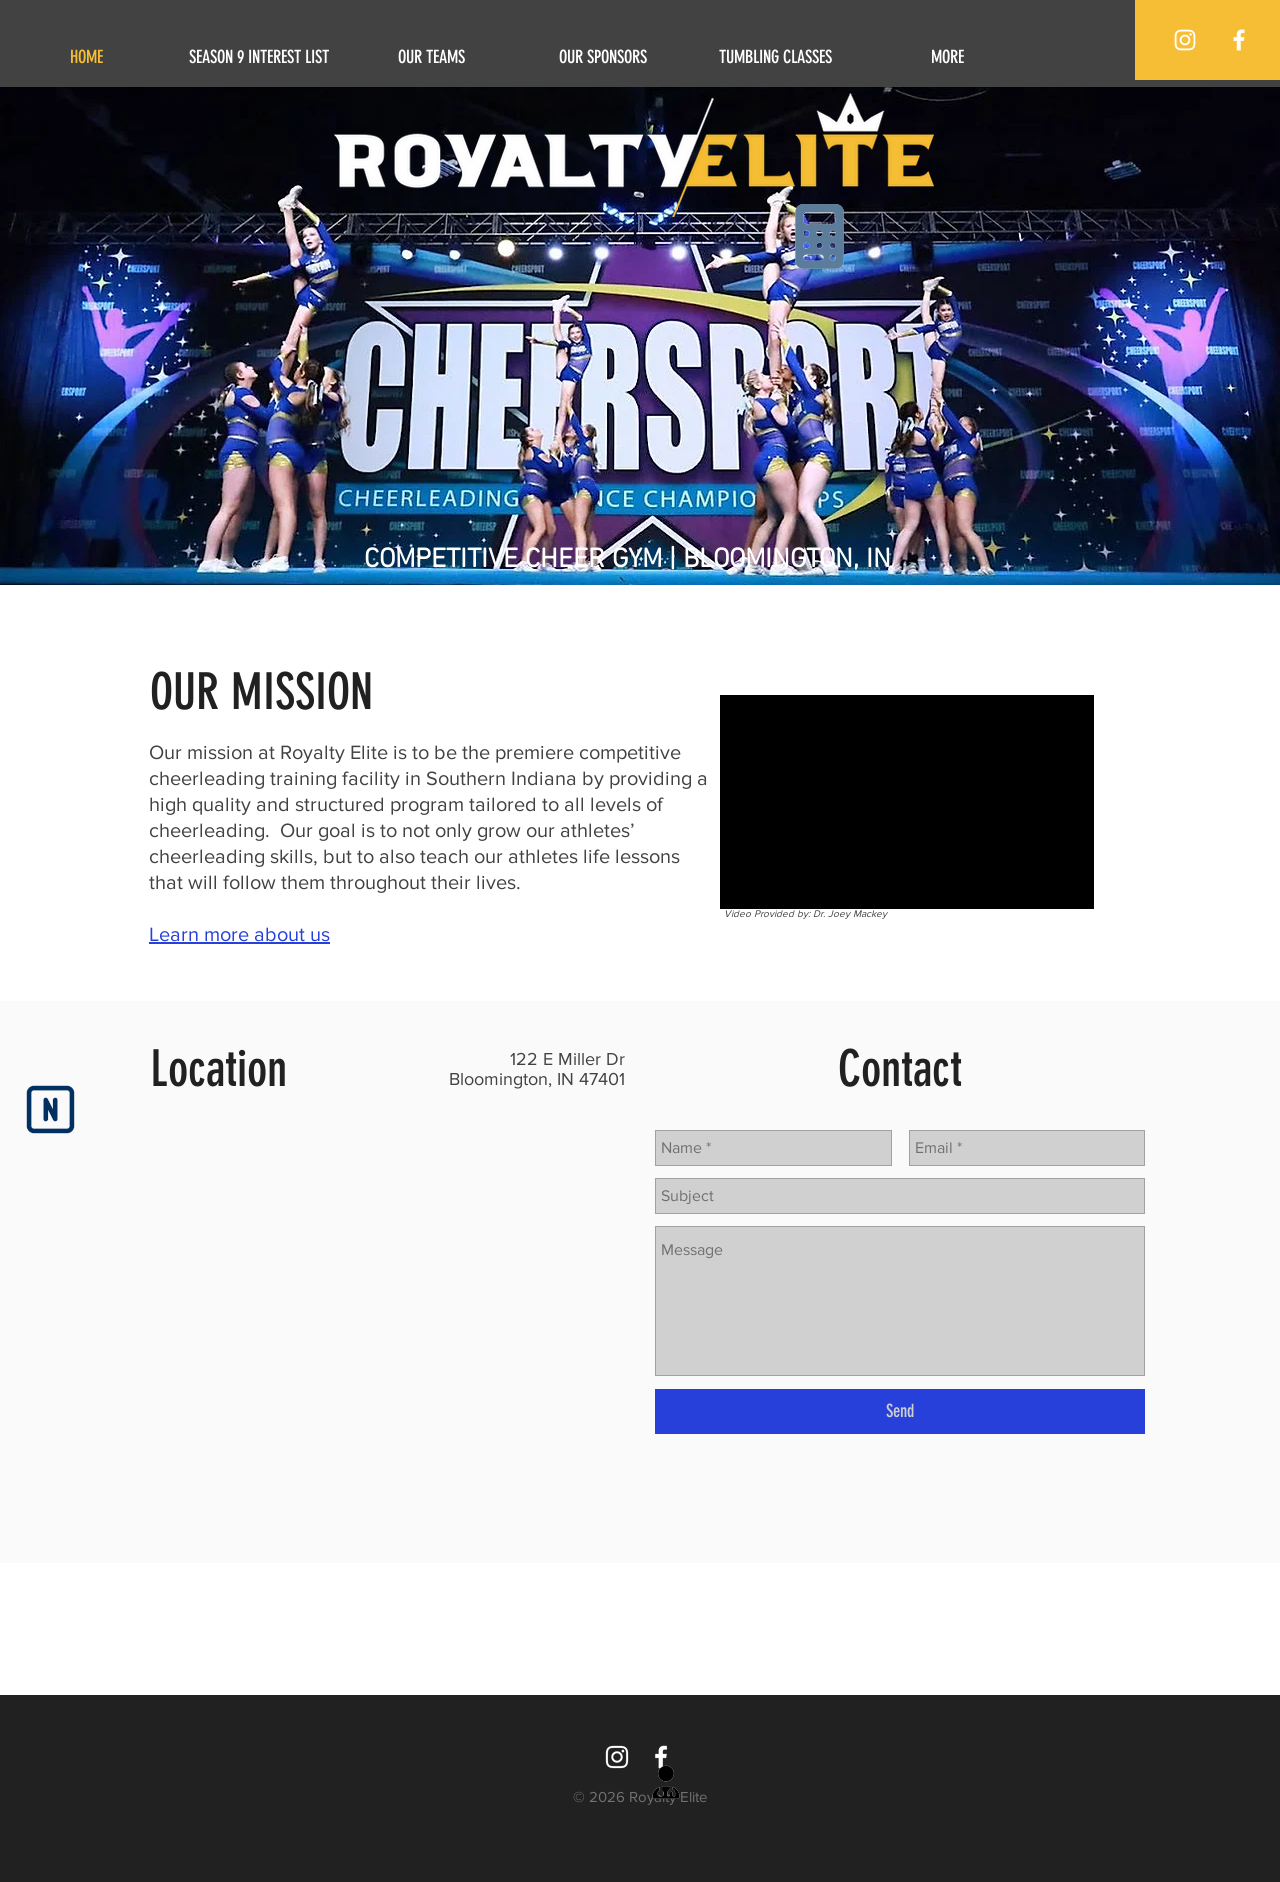 This screenshot has width=1280, height=1882. What do you see at coordinates (50, 1109) in the screenshot?
I see `indicates an item starting with the letter N` at bounding box center [50, 1109].